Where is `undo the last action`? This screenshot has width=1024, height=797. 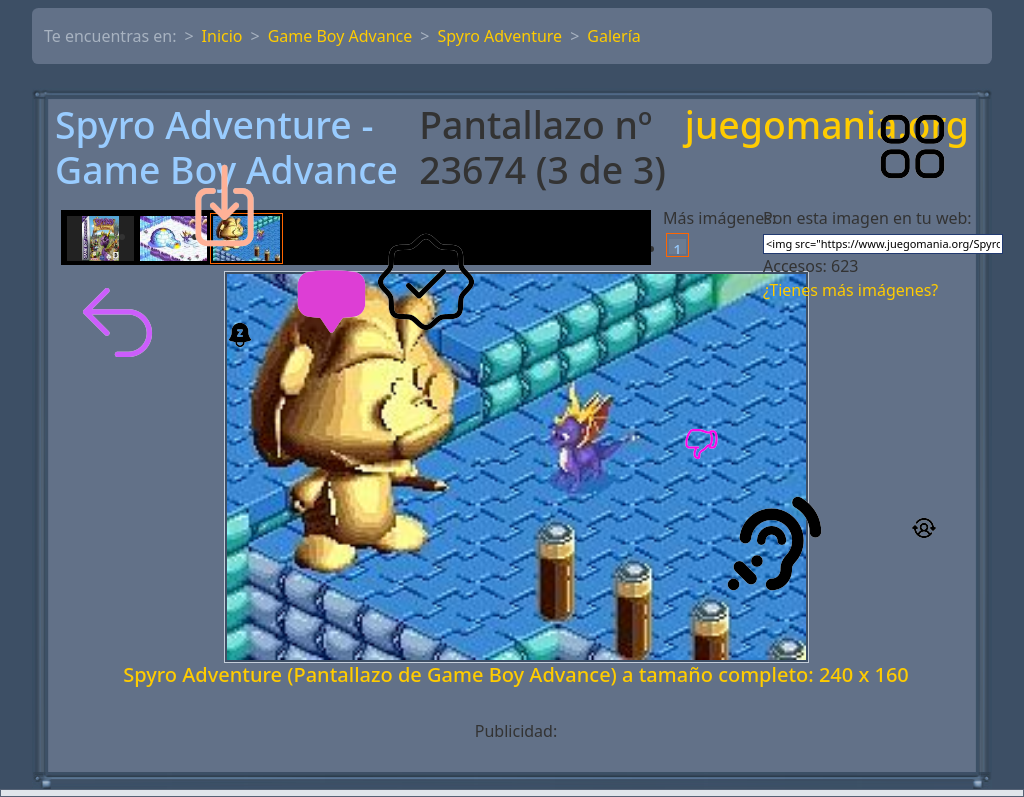
undo the last action is located at coordinates (117, 322).